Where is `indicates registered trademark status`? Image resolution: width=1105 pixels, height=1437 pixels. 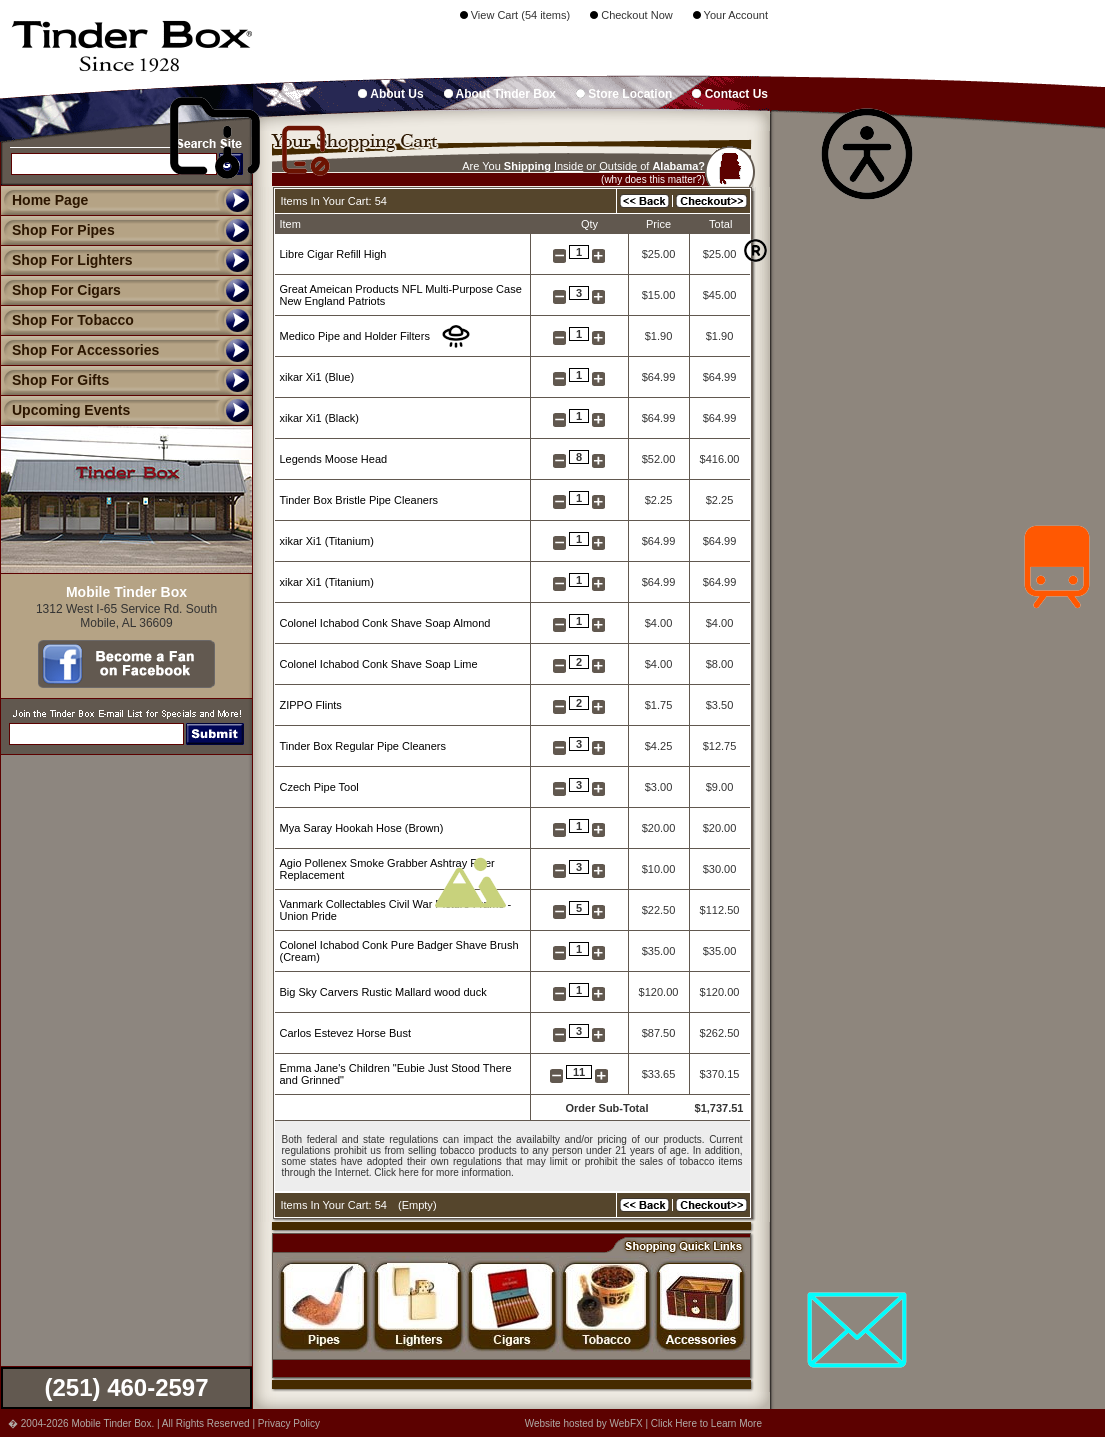 indicates registered trademark status is located at coordinates (755, 250).